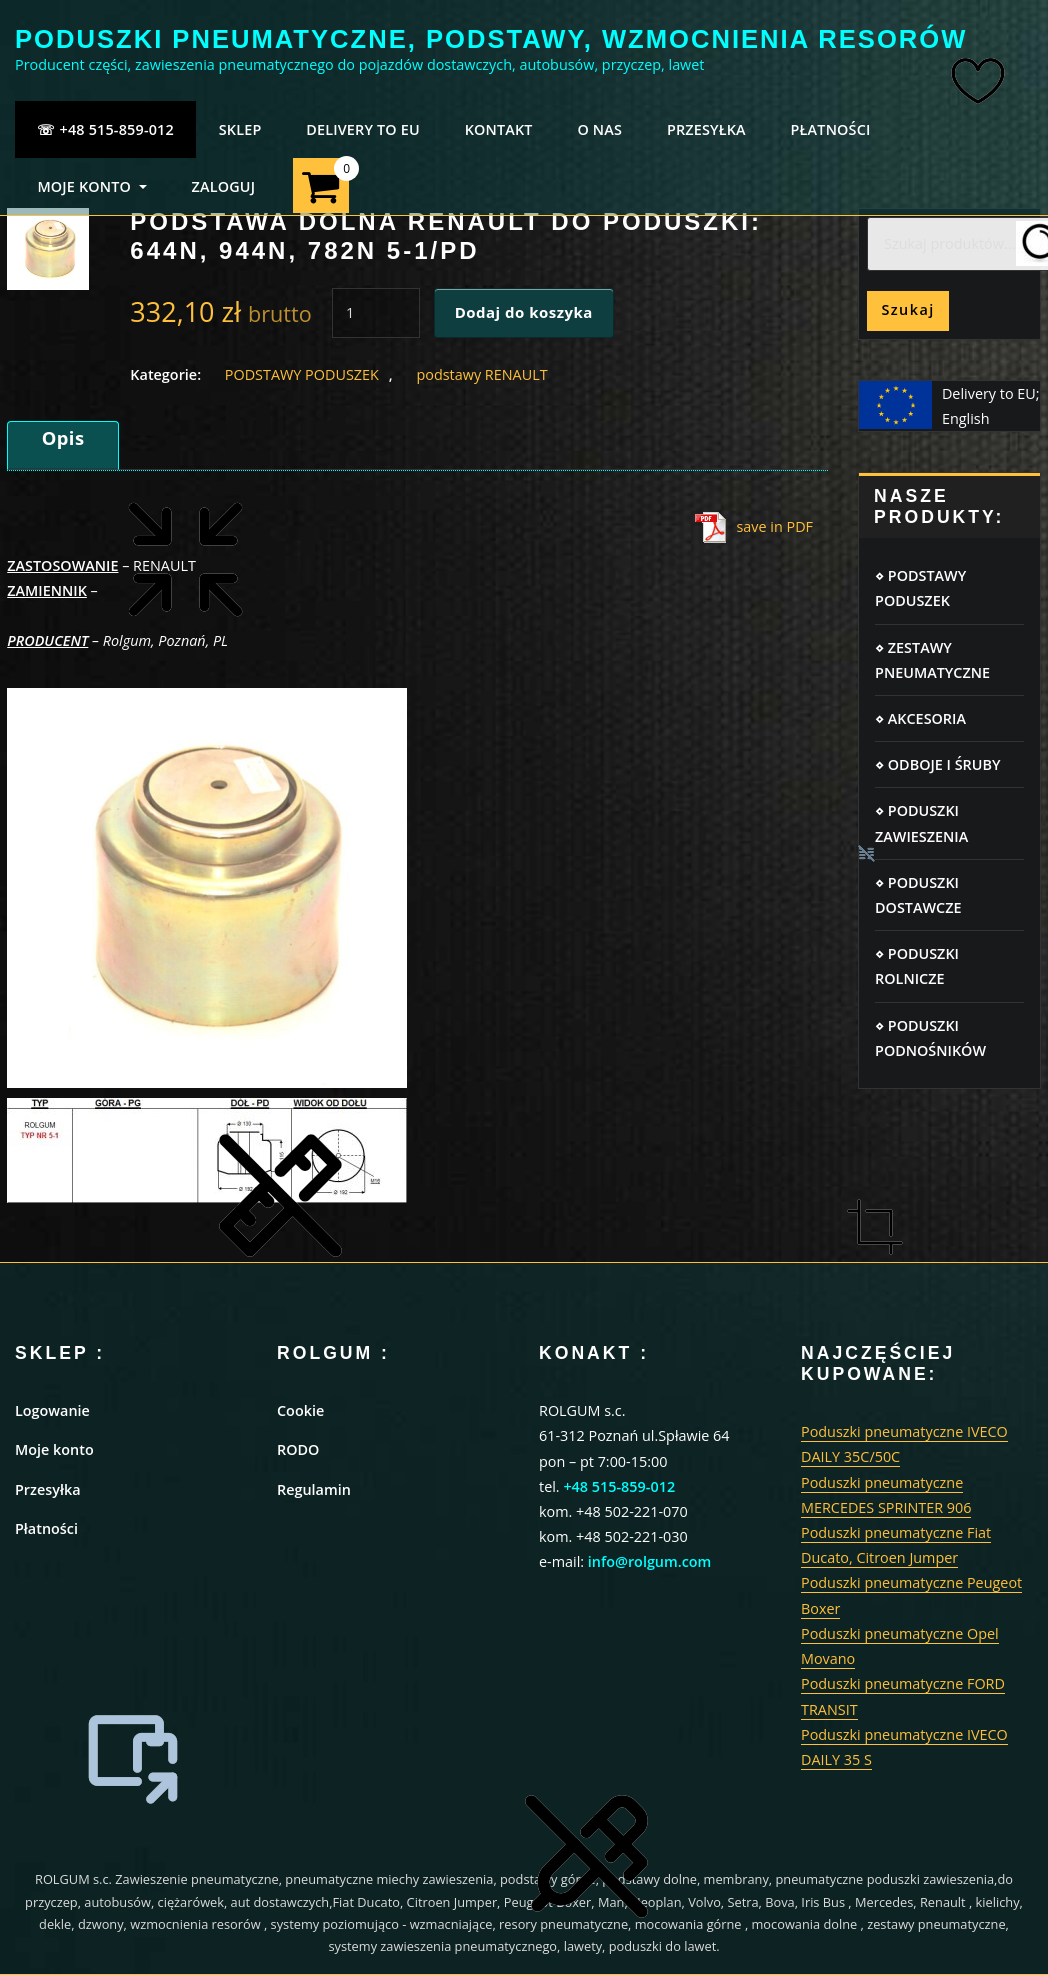 This screenshot has width=1048, height=1975. Describe the element at coordinates (133, 1755) in the screenshot. I see `share content across devices` at that location.